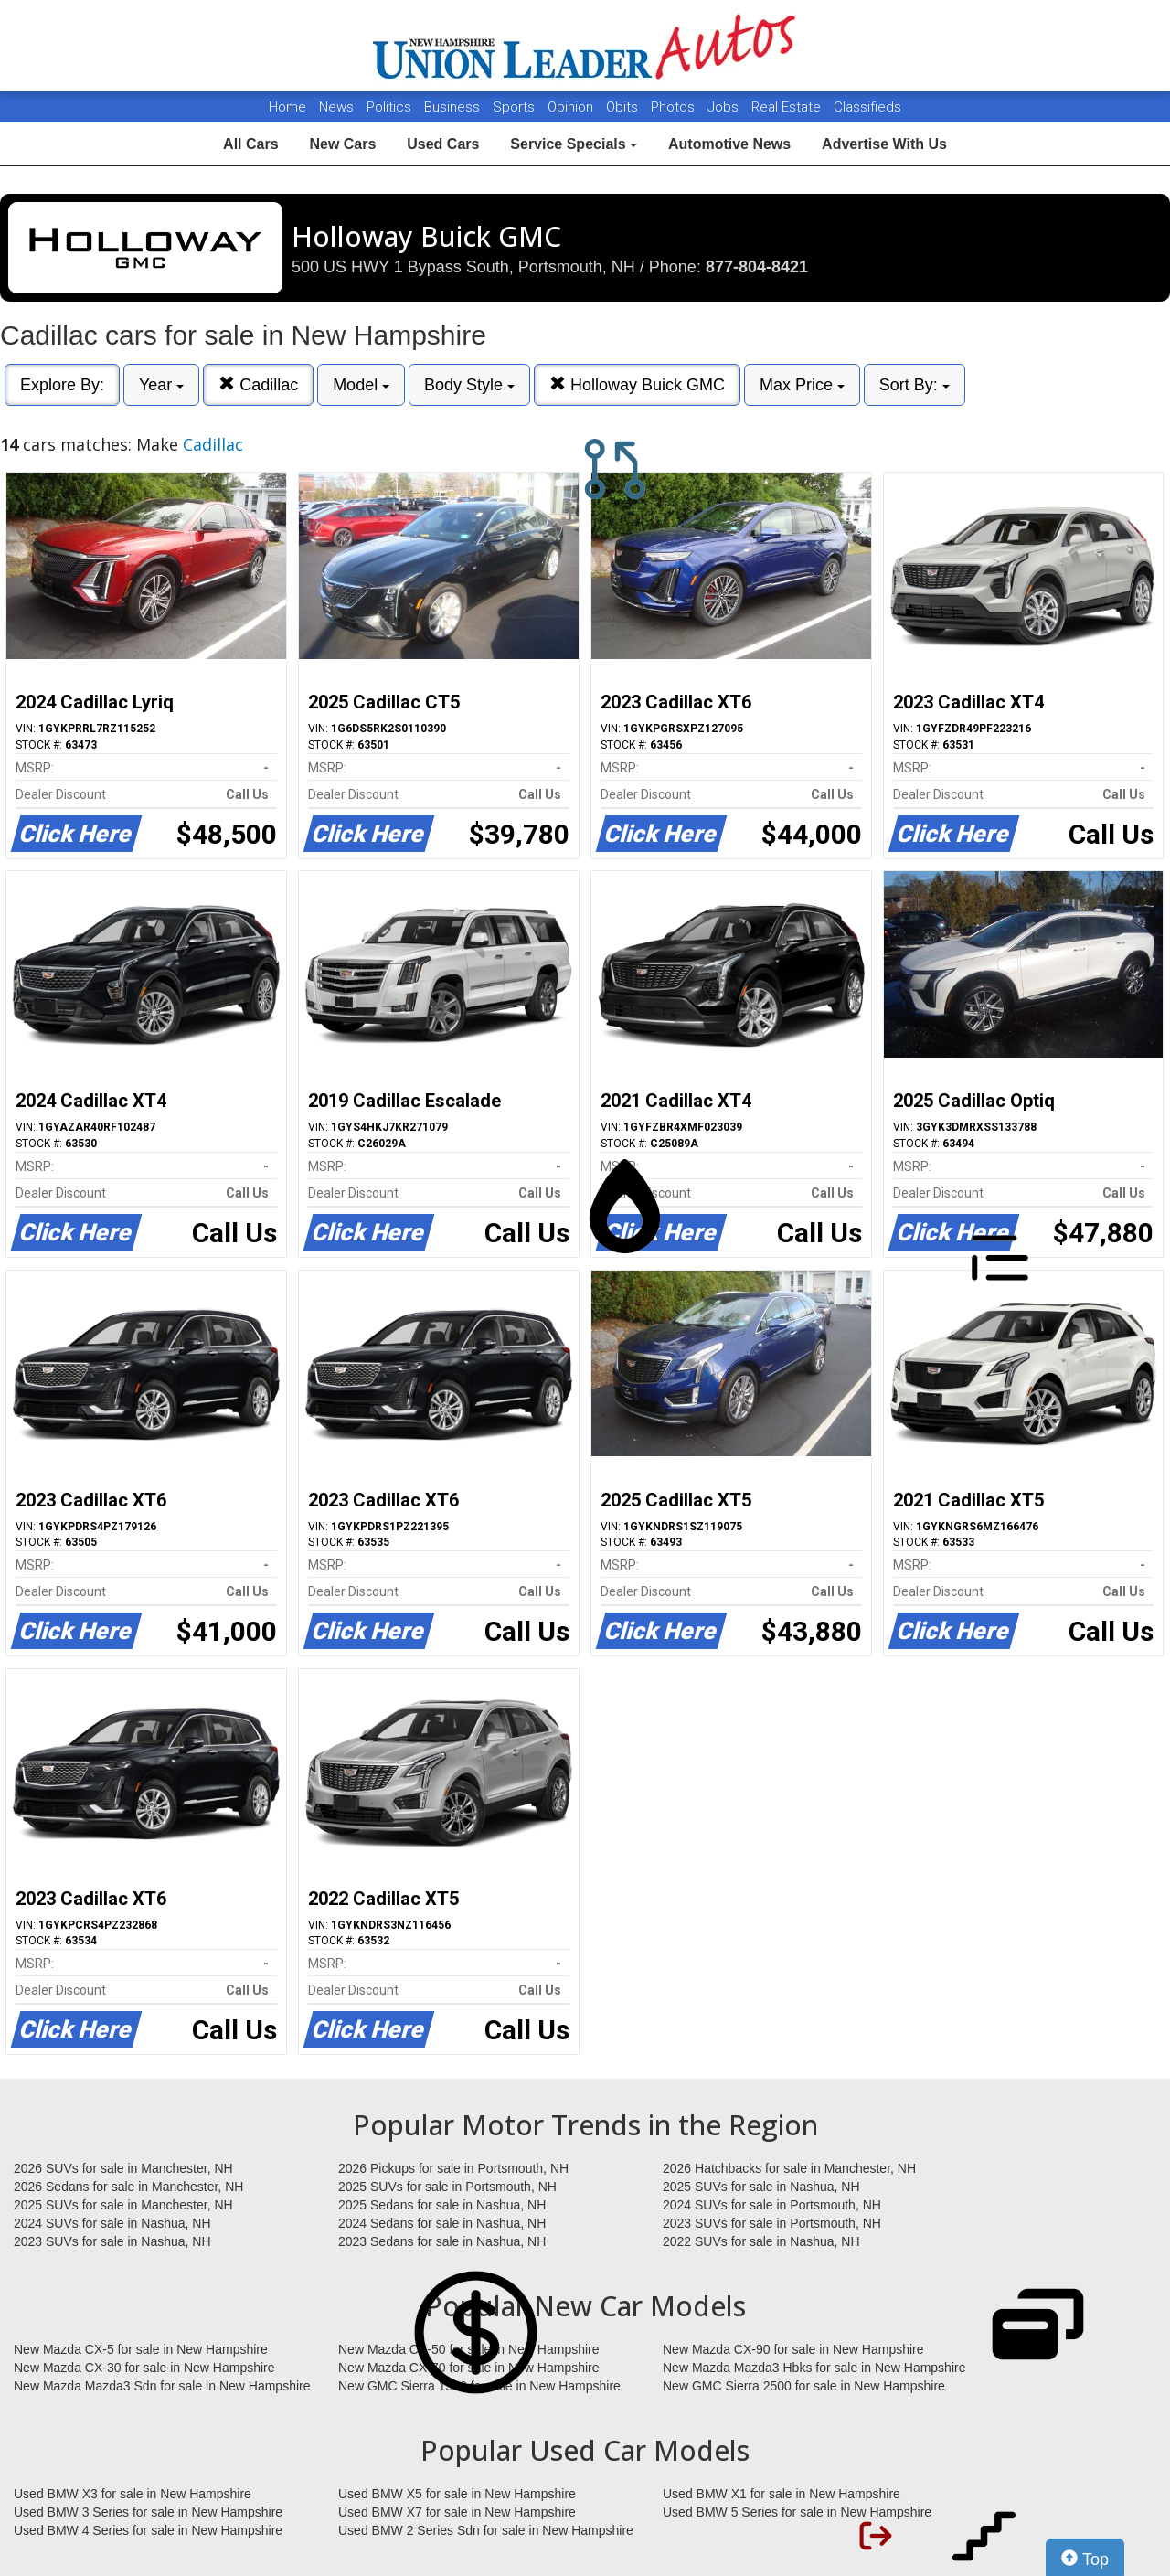  What do you see at coordinates (612, 469) in the screenshot?
I see `create a new pull request` at bounding box center [612, 469].